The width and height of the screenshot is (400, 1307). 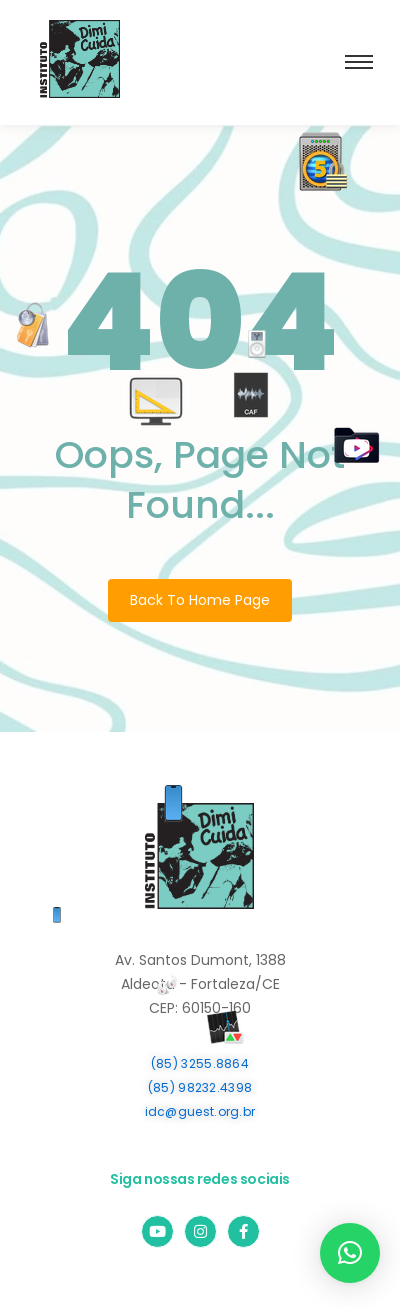 What do you see at coordinates (156, 401) in the screenshot?
I see `access display settings` at bounding box center [156, 401].